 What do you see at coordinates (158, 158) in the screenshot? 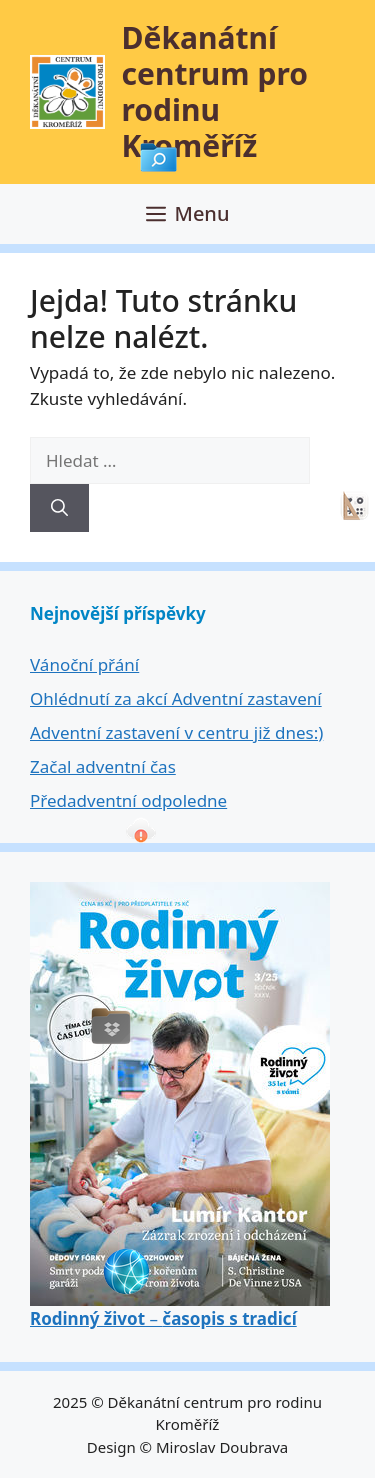
I see `search within folder contents` at bounding box center [158, 158].